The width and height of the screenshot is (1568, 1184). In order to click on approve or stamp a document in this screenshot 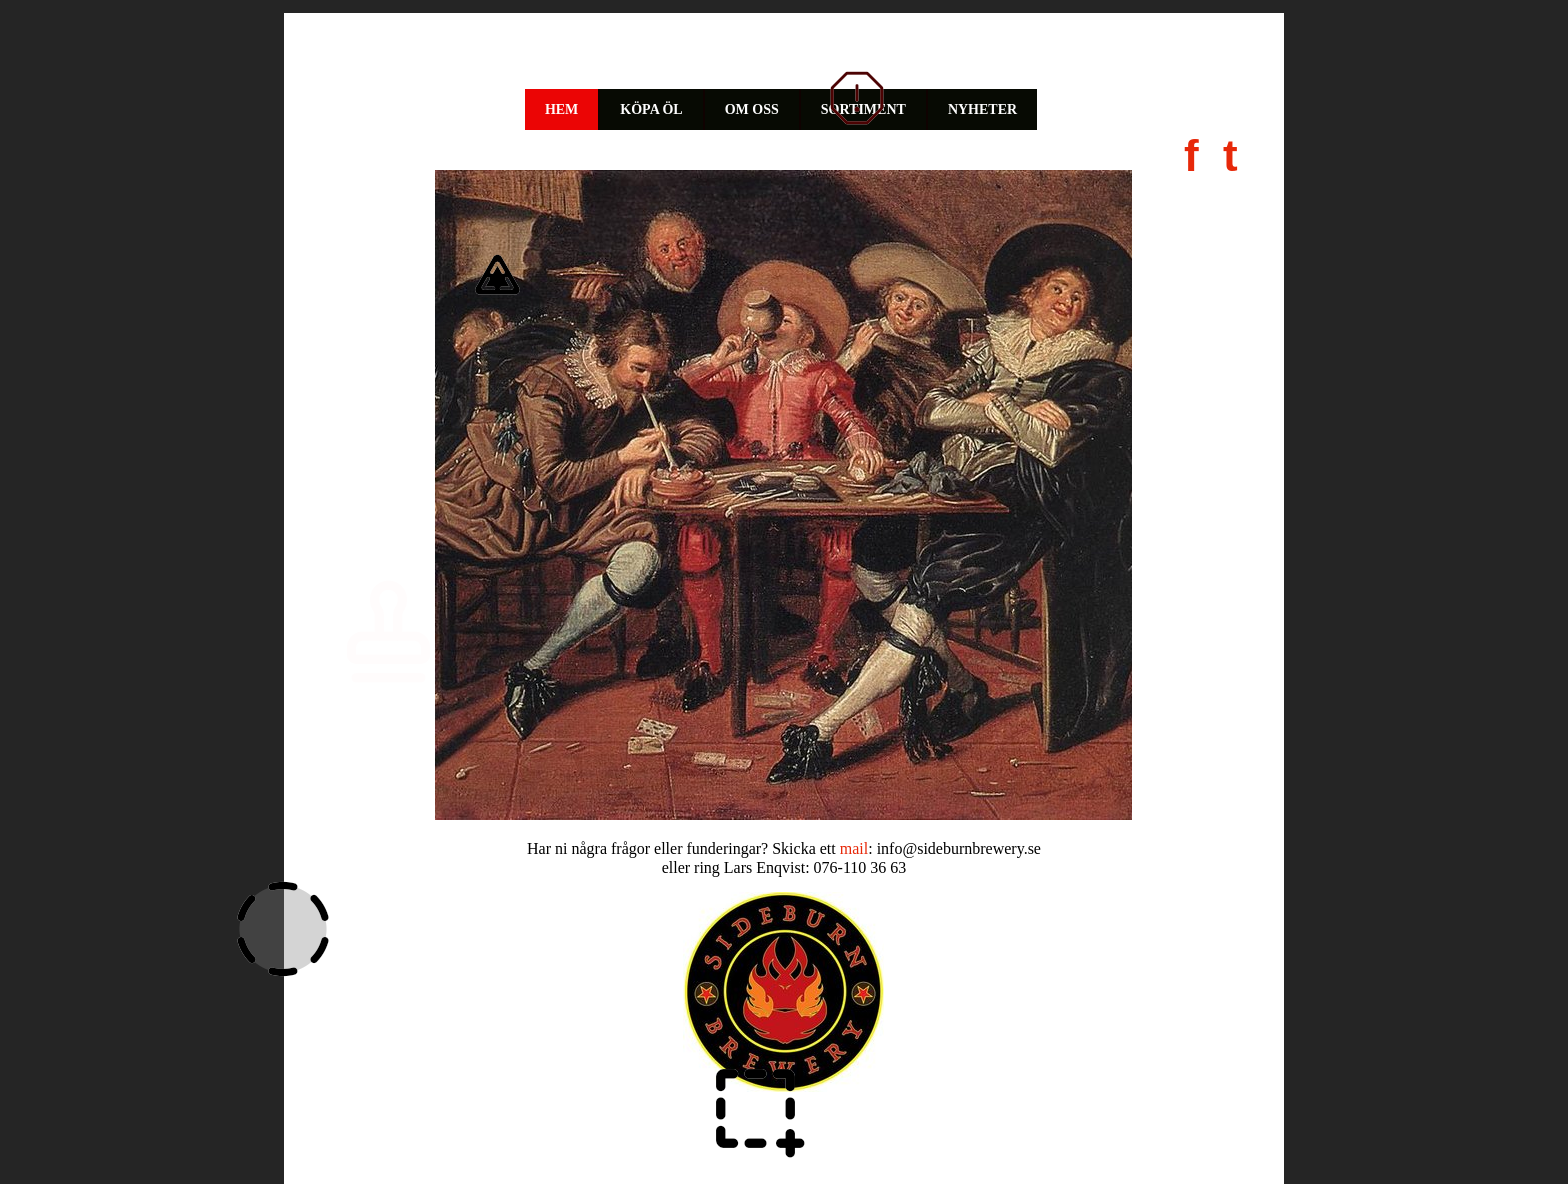, I will do `click(388, 631)`.